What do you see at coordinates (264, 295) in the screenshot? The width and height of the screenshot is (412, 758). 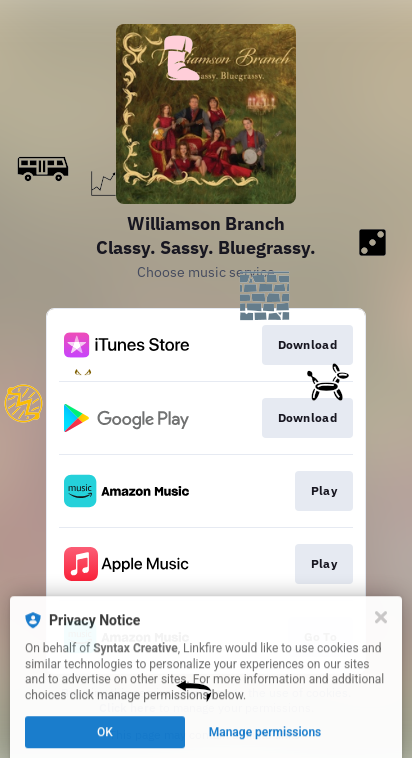 I see `build or place a stone wall in-game` at bounding box center [264, 295].